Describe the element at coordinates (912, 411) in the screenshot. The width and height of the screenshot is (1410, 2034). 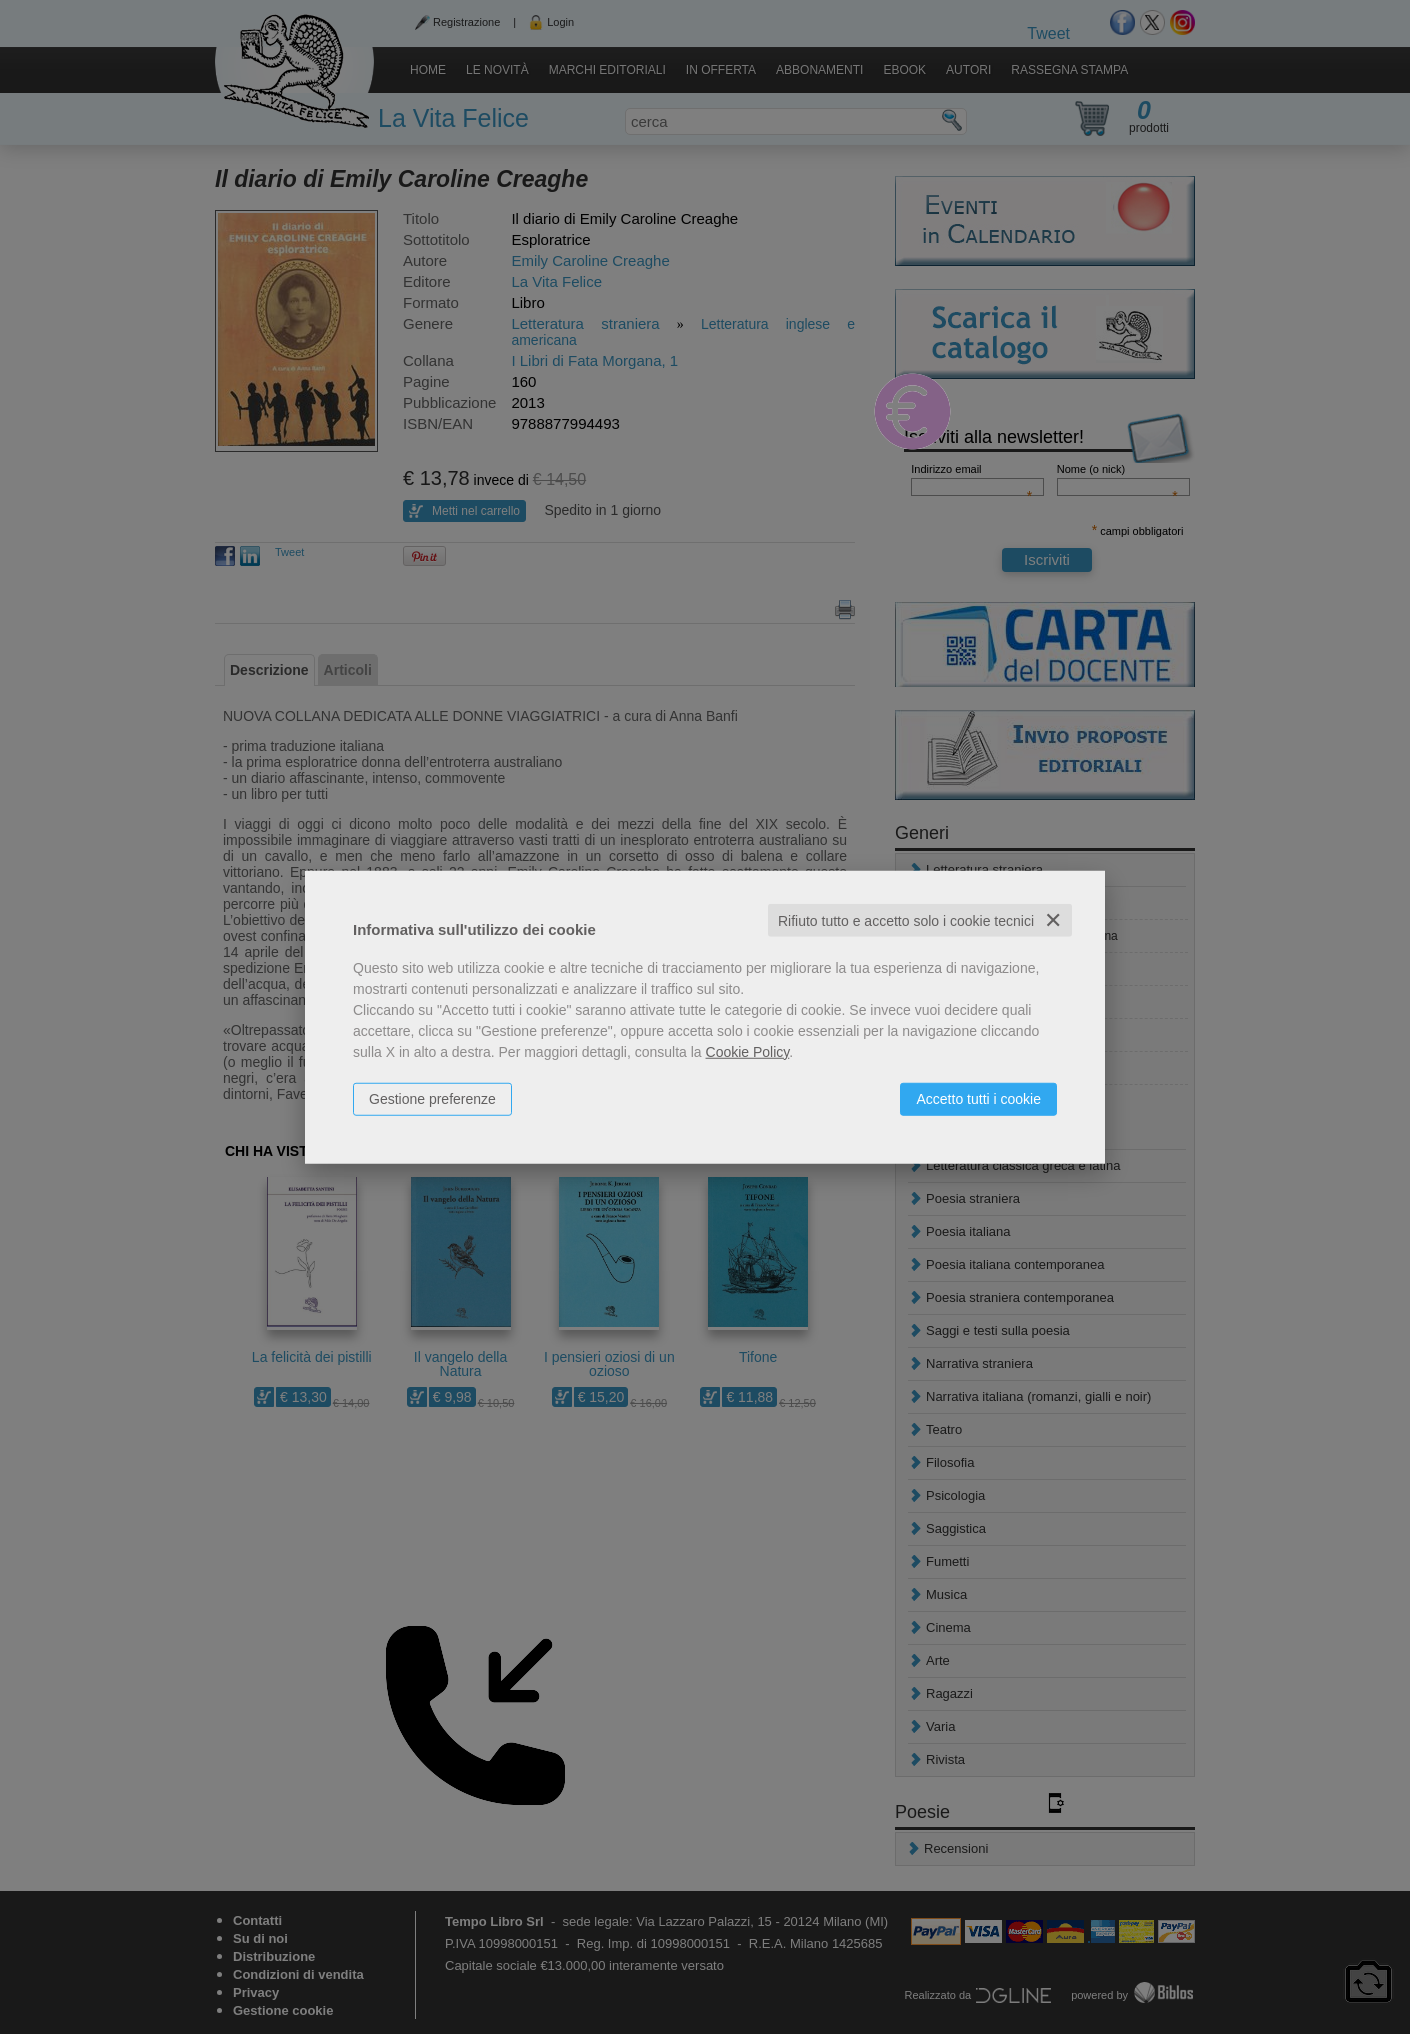
I see `view euro currency or pricing` at that location.